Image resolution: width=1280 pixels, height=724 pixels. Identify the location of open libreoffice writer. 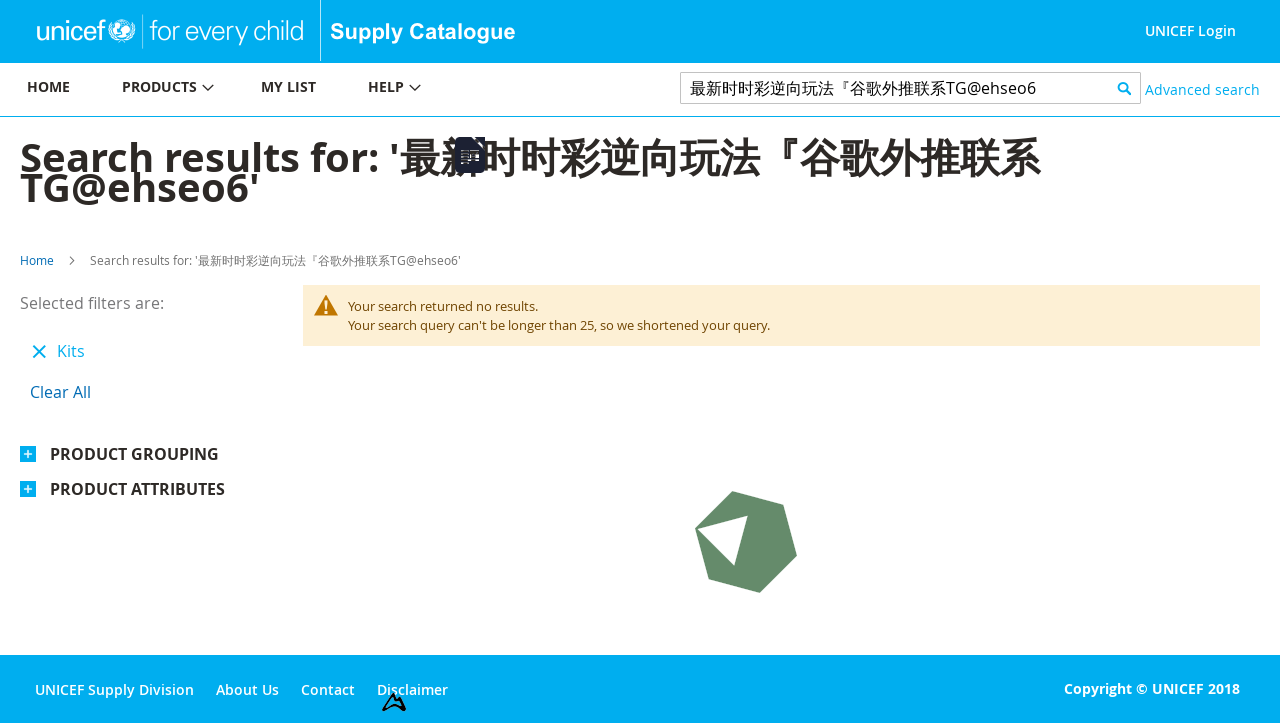
(470, 155).